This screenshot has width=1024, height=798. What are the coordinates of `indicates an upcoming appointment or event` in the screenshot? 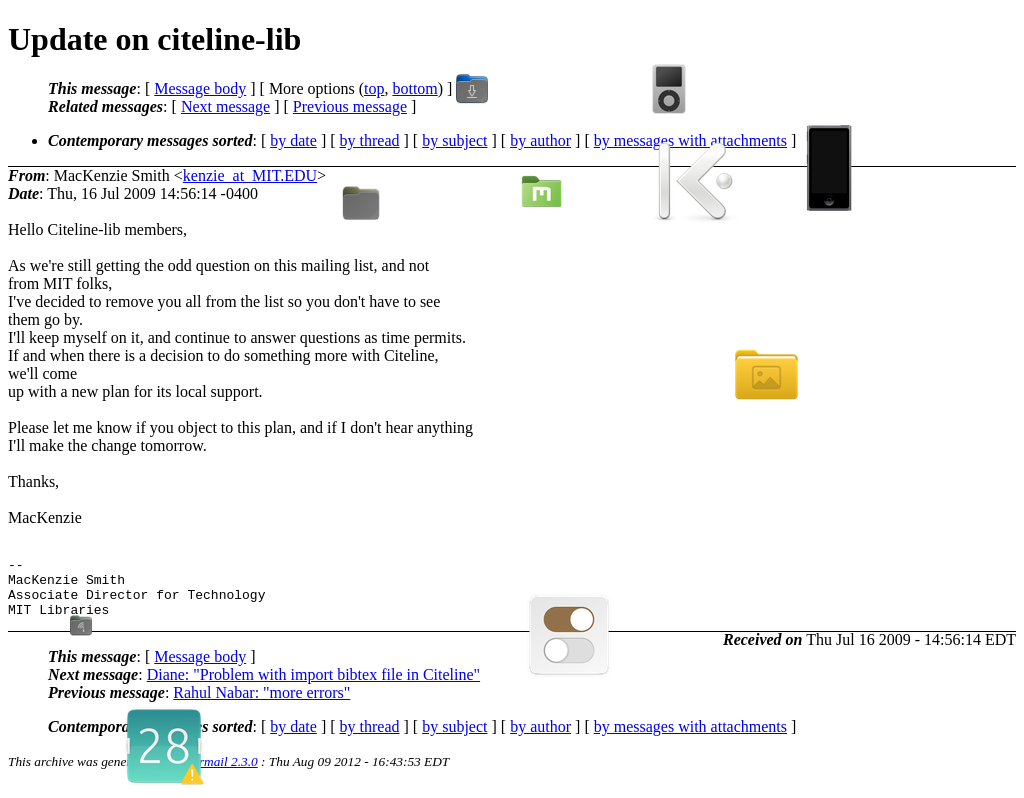 It's located at (164, 746).